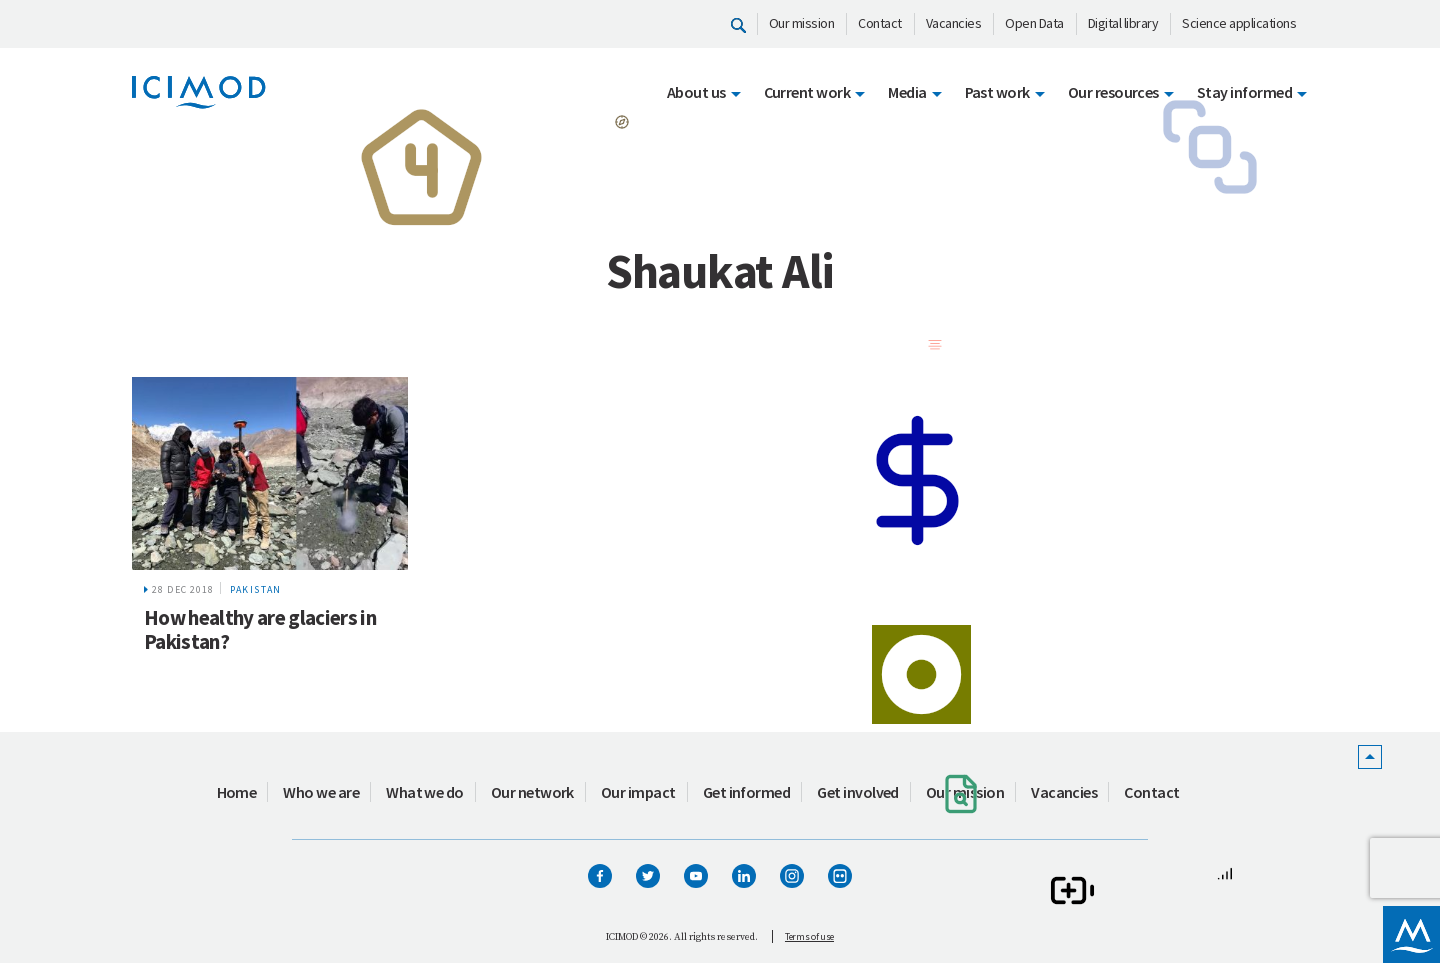  Describe the element at coordinates (1210, 147) in the screenshot. I see `bring selected layer to front` at that location.